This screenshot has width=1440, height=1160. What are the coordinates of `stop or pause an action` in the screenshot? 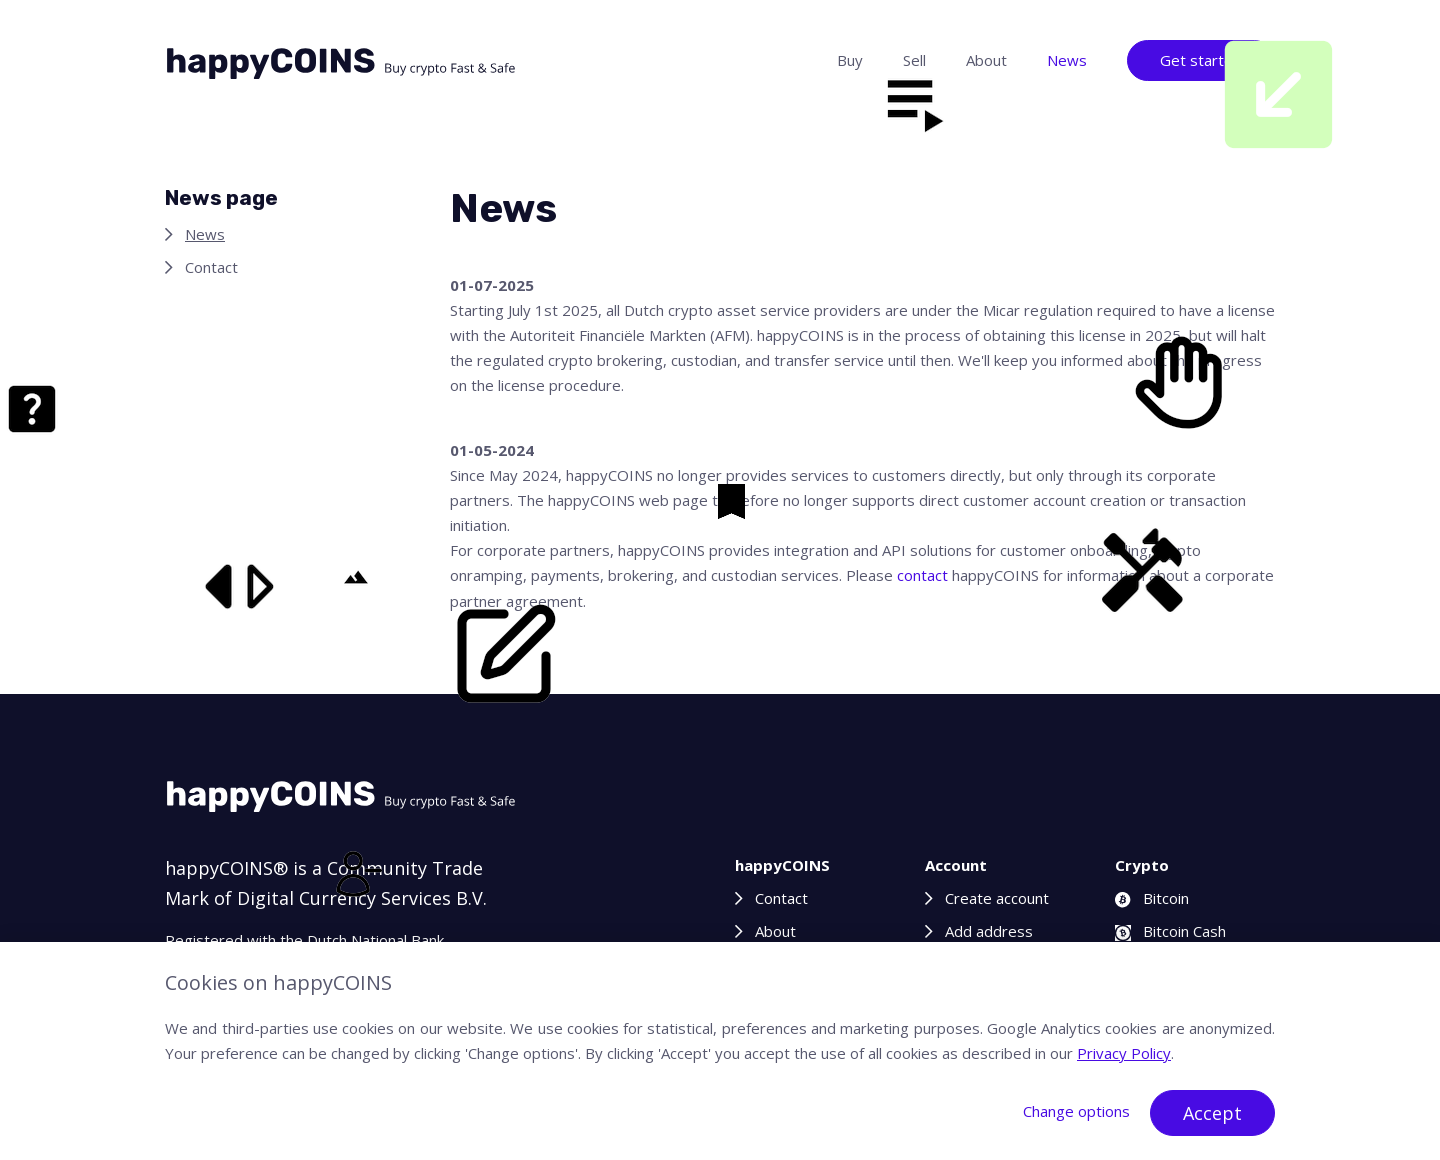 It's located at (1181, 382).